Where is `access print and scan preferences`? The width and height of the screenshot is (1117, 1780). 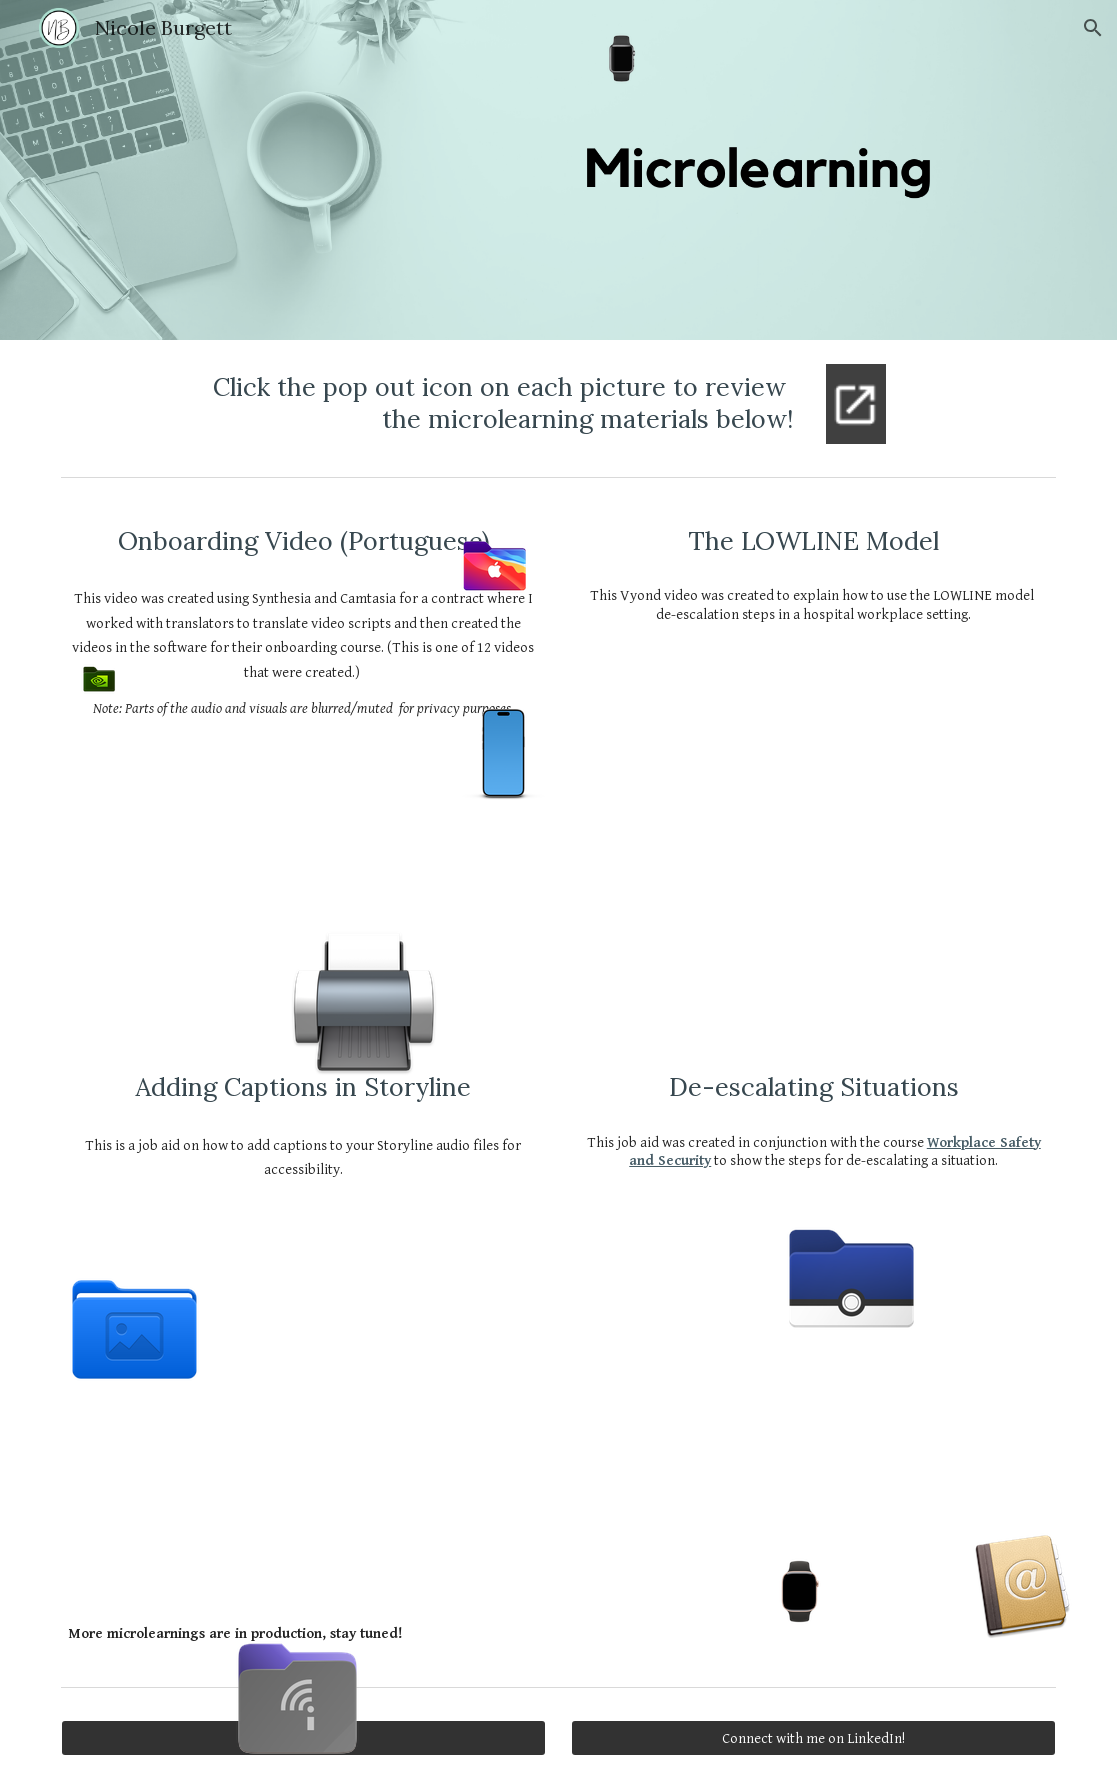 access print and scan preferences is located at coordinates (364, 1002).